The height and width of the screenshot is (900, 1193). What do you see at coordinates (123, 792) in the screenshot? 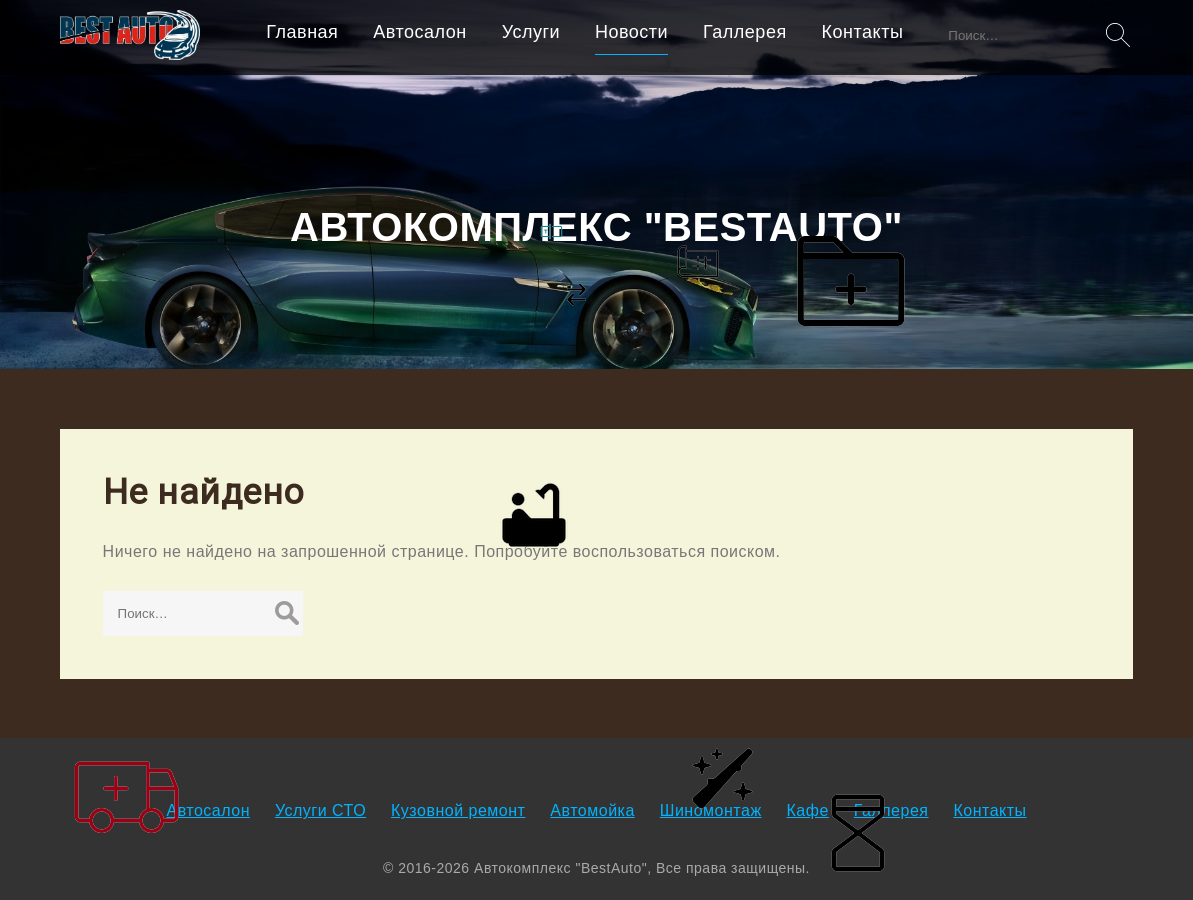
I see `access emergency medical services` at bounding box center [123, 792].